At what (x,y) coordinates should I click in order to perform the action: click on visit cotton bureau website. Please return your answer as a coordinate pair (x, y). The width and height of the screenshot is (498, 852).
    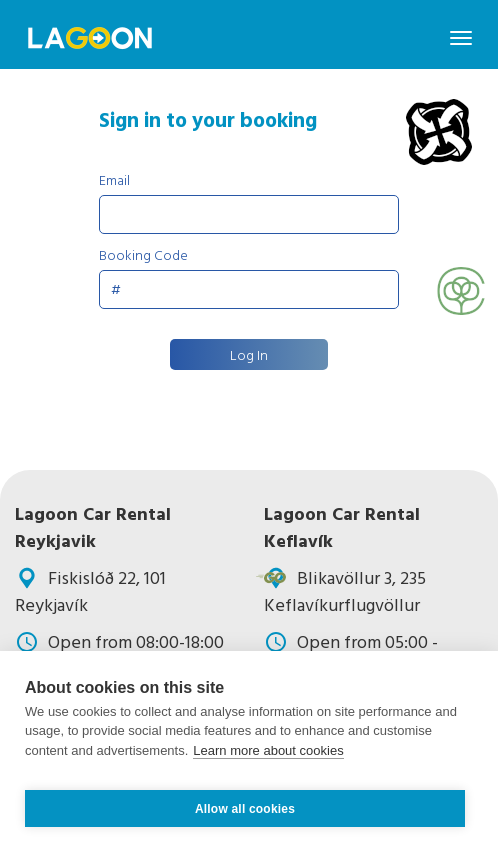
    Looking at the image, I should click on (461, 291).